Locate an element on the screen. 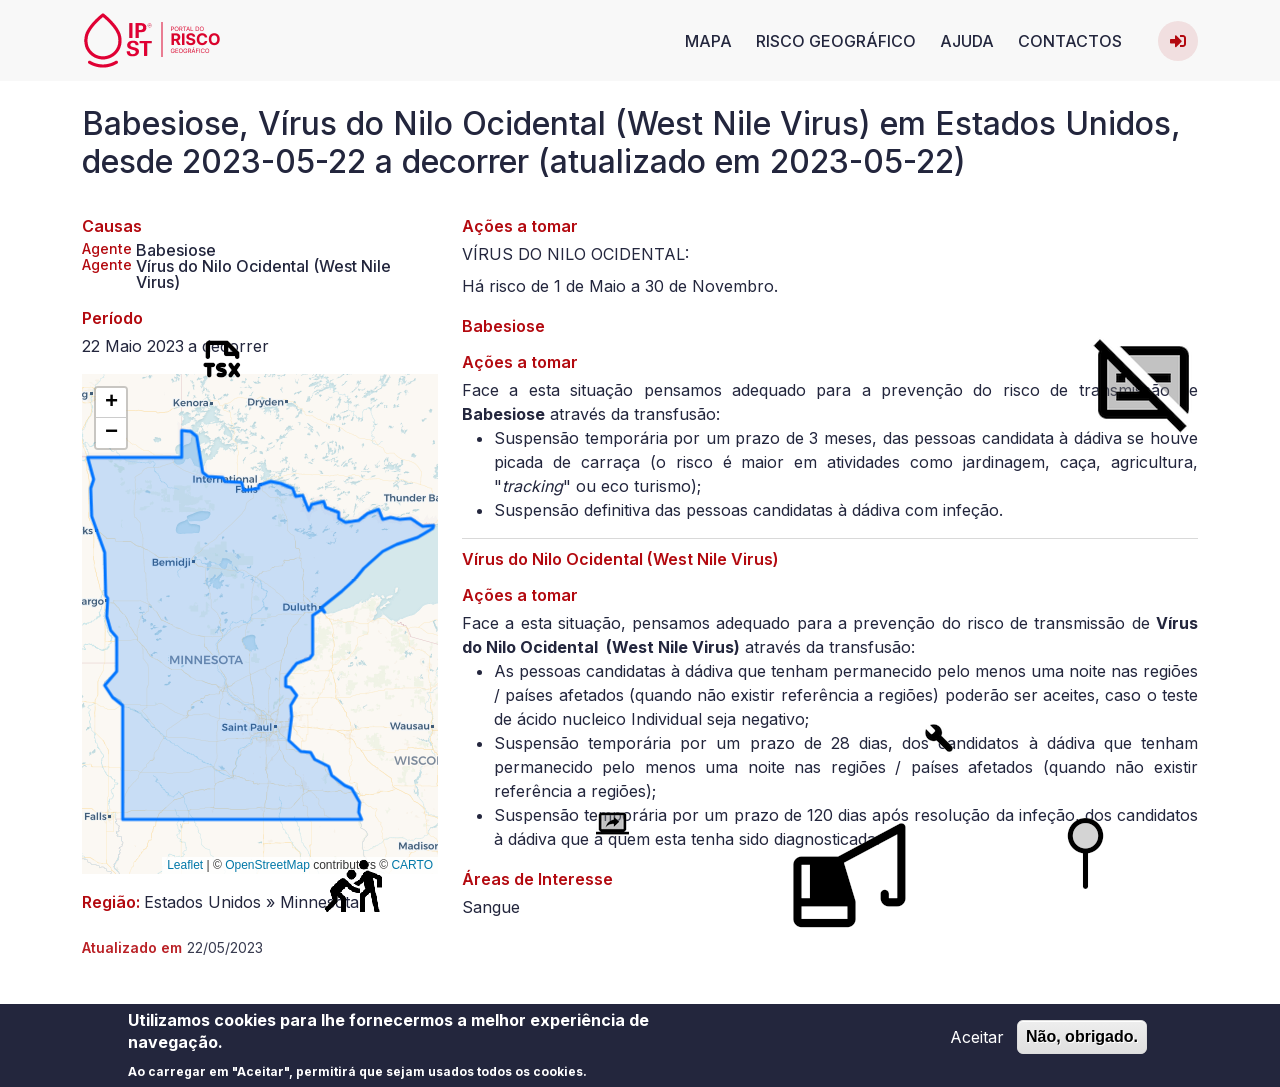 This screenshot has width=1280, height=1087. indicates a TypeScript React (.tsx) file is located at coordinates (222, 360).